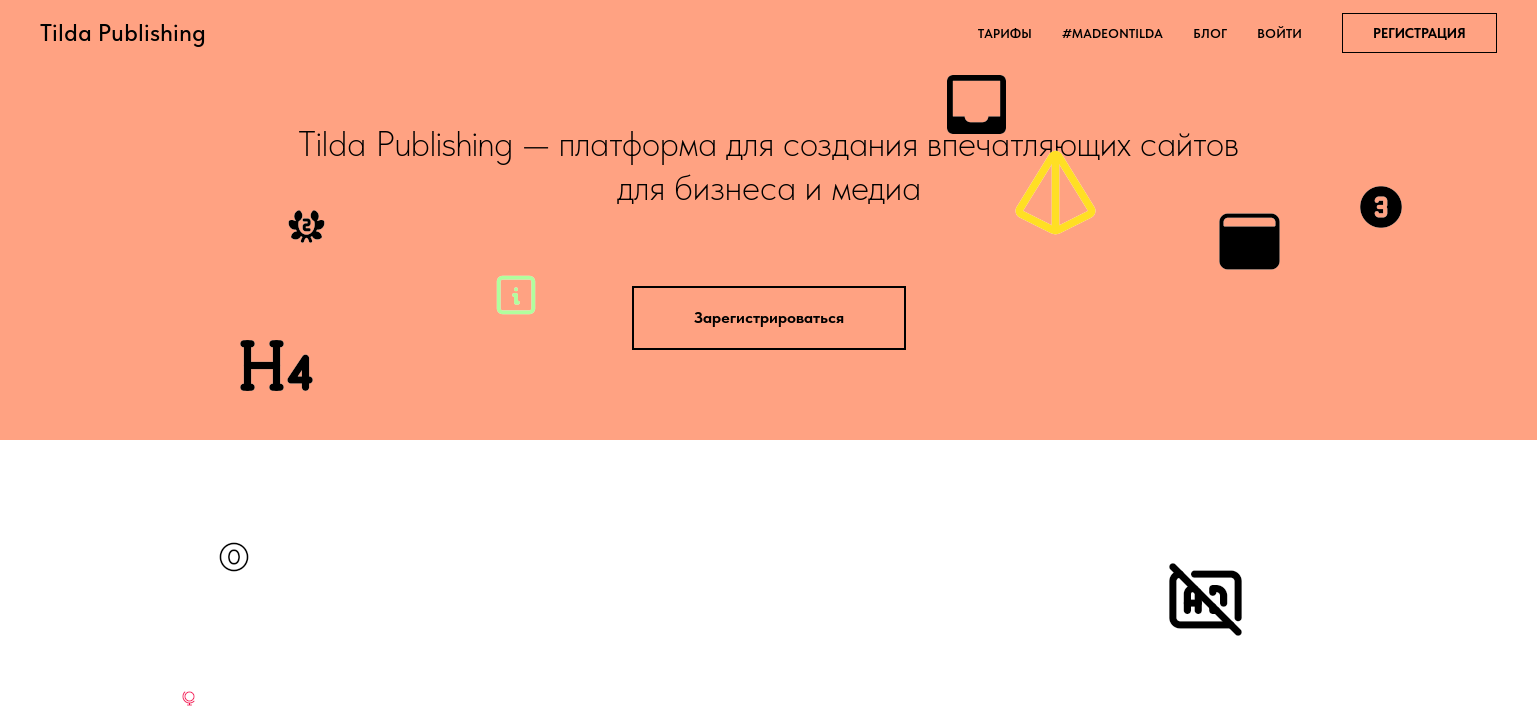 This screenshot has height=720, width=1537. What do you see at coordinates (1205, 599) in the screenshot?
I see `ad-free mode enabled` at bounding box center [1205, 599].